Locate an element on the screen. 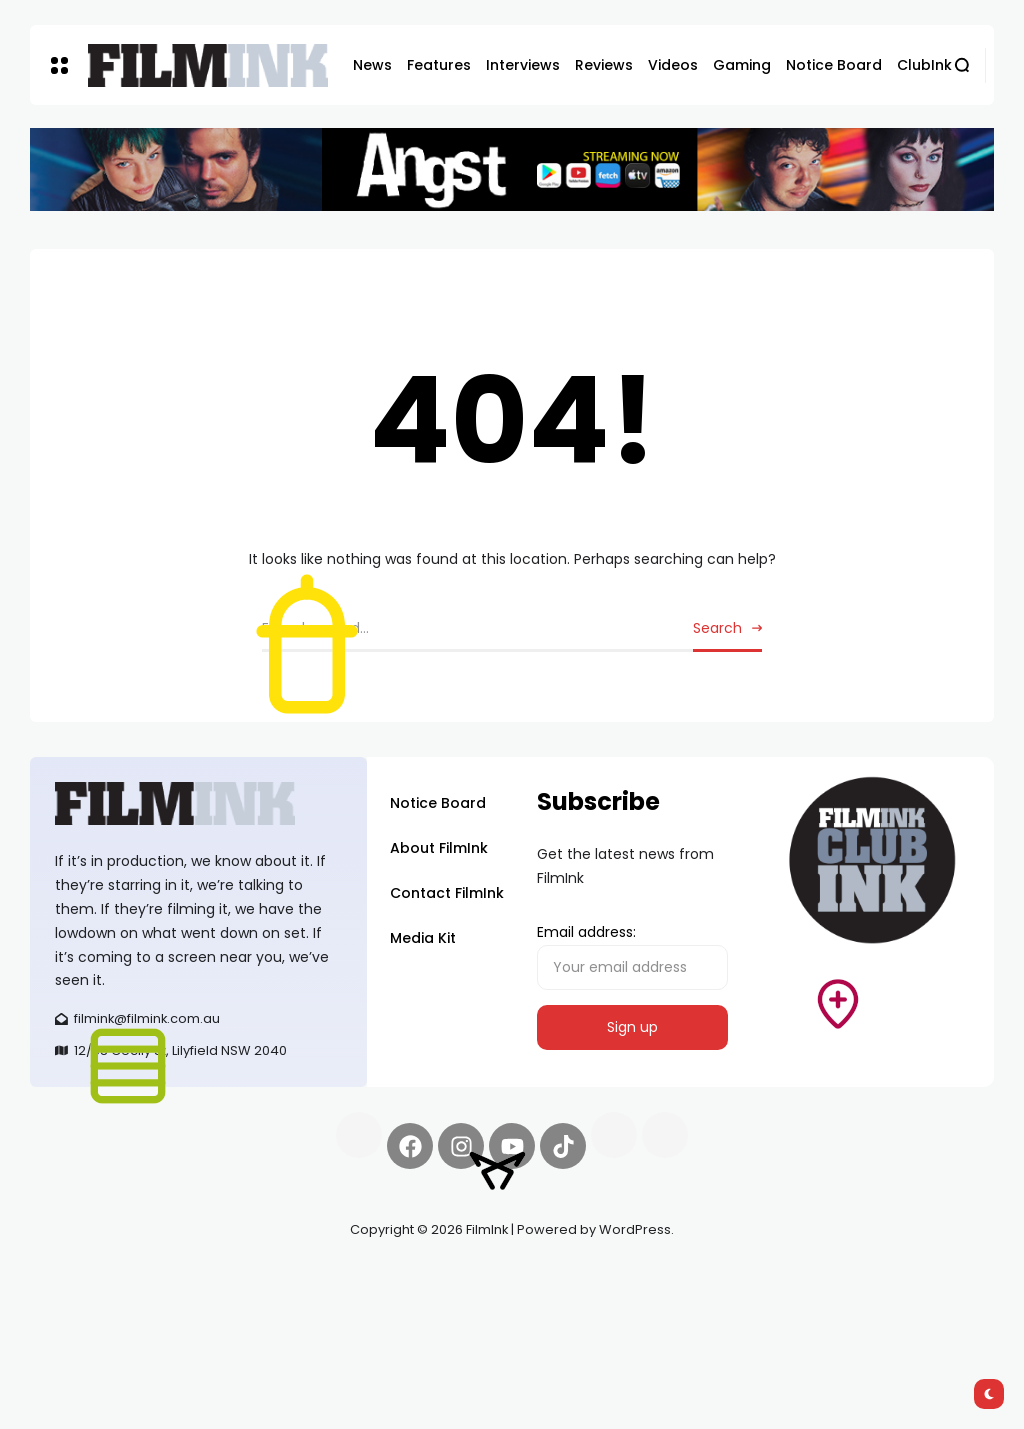  switch to list view is located at coordinates (128, 1066).